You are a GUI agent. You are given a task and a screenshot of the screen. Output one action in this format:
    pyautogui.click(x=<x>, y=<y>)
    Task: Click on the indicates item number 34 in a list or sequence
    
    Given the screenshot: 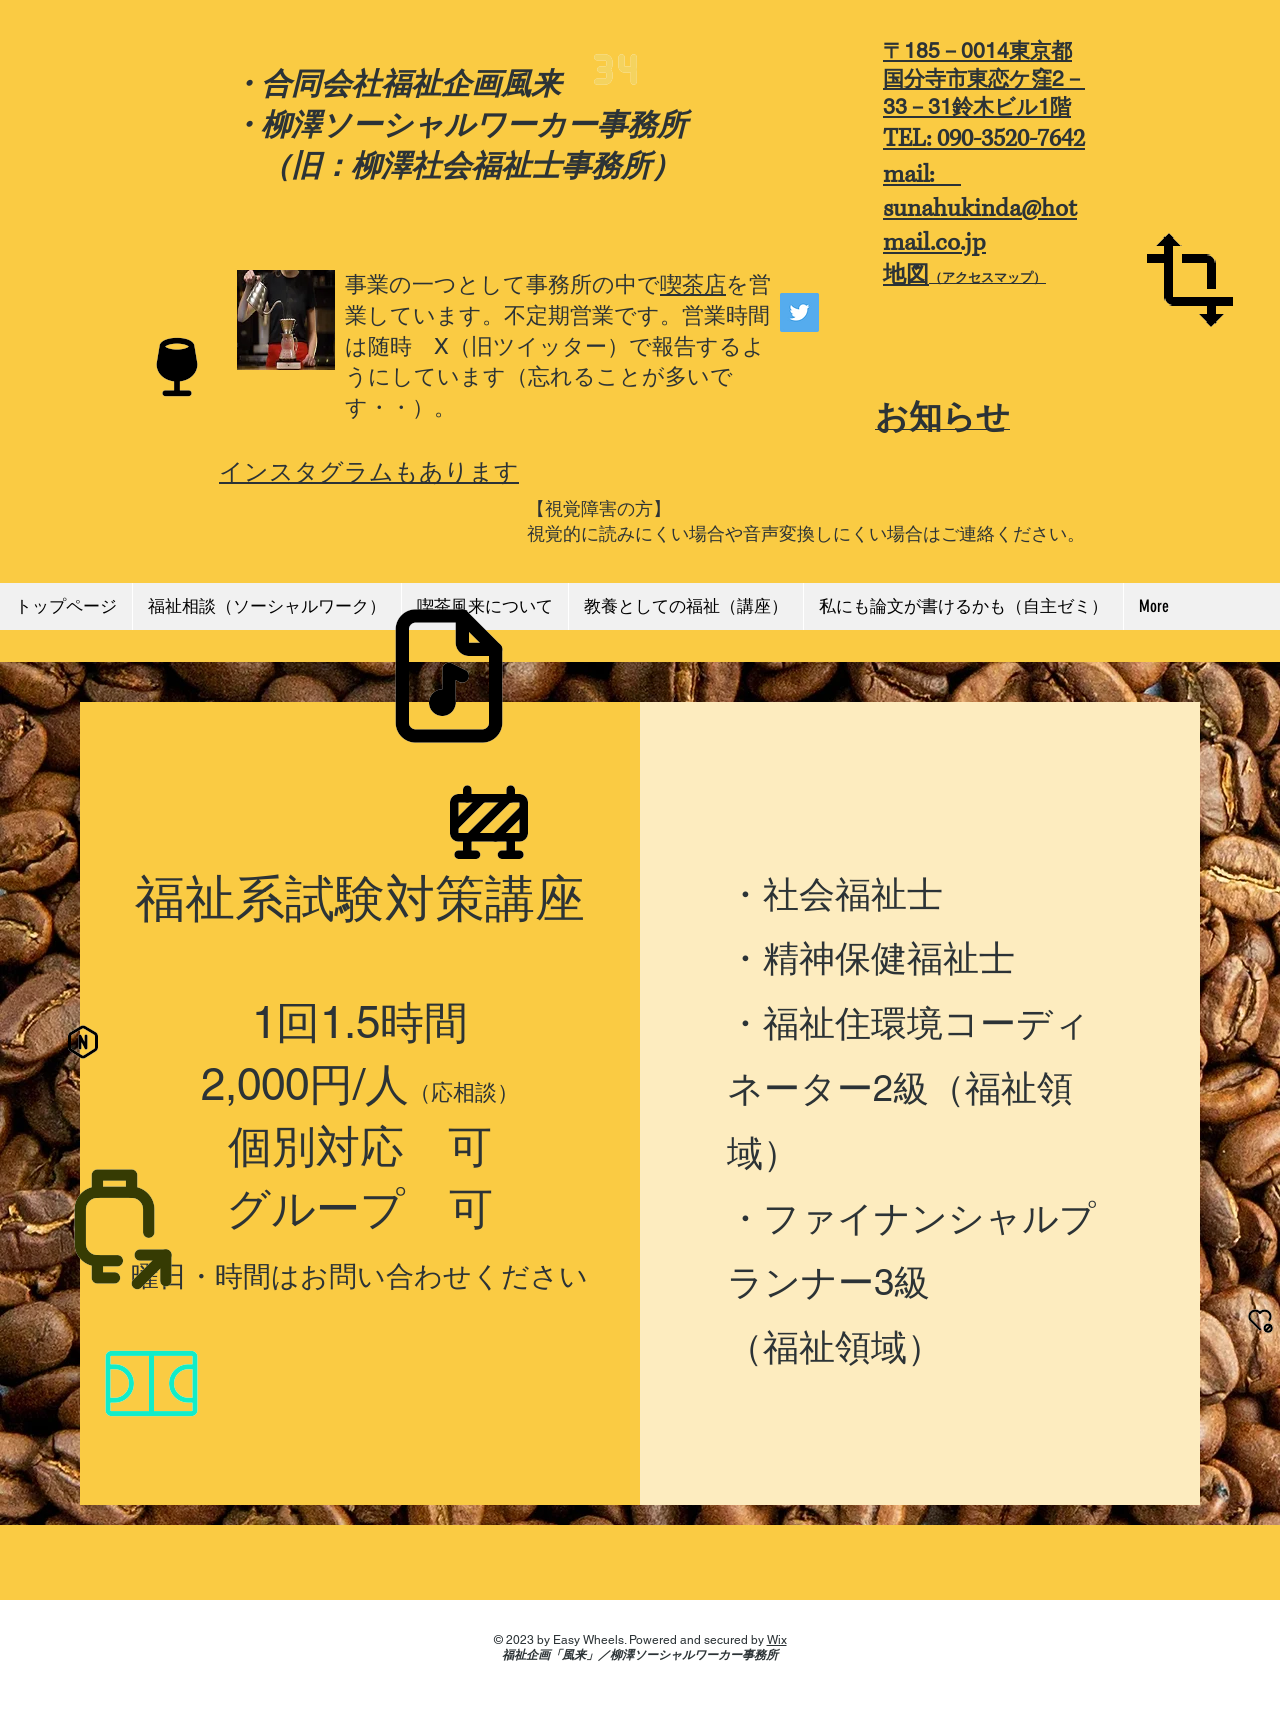 What is the action you would take?
    pyautogui.click(x=615, y=69)
    